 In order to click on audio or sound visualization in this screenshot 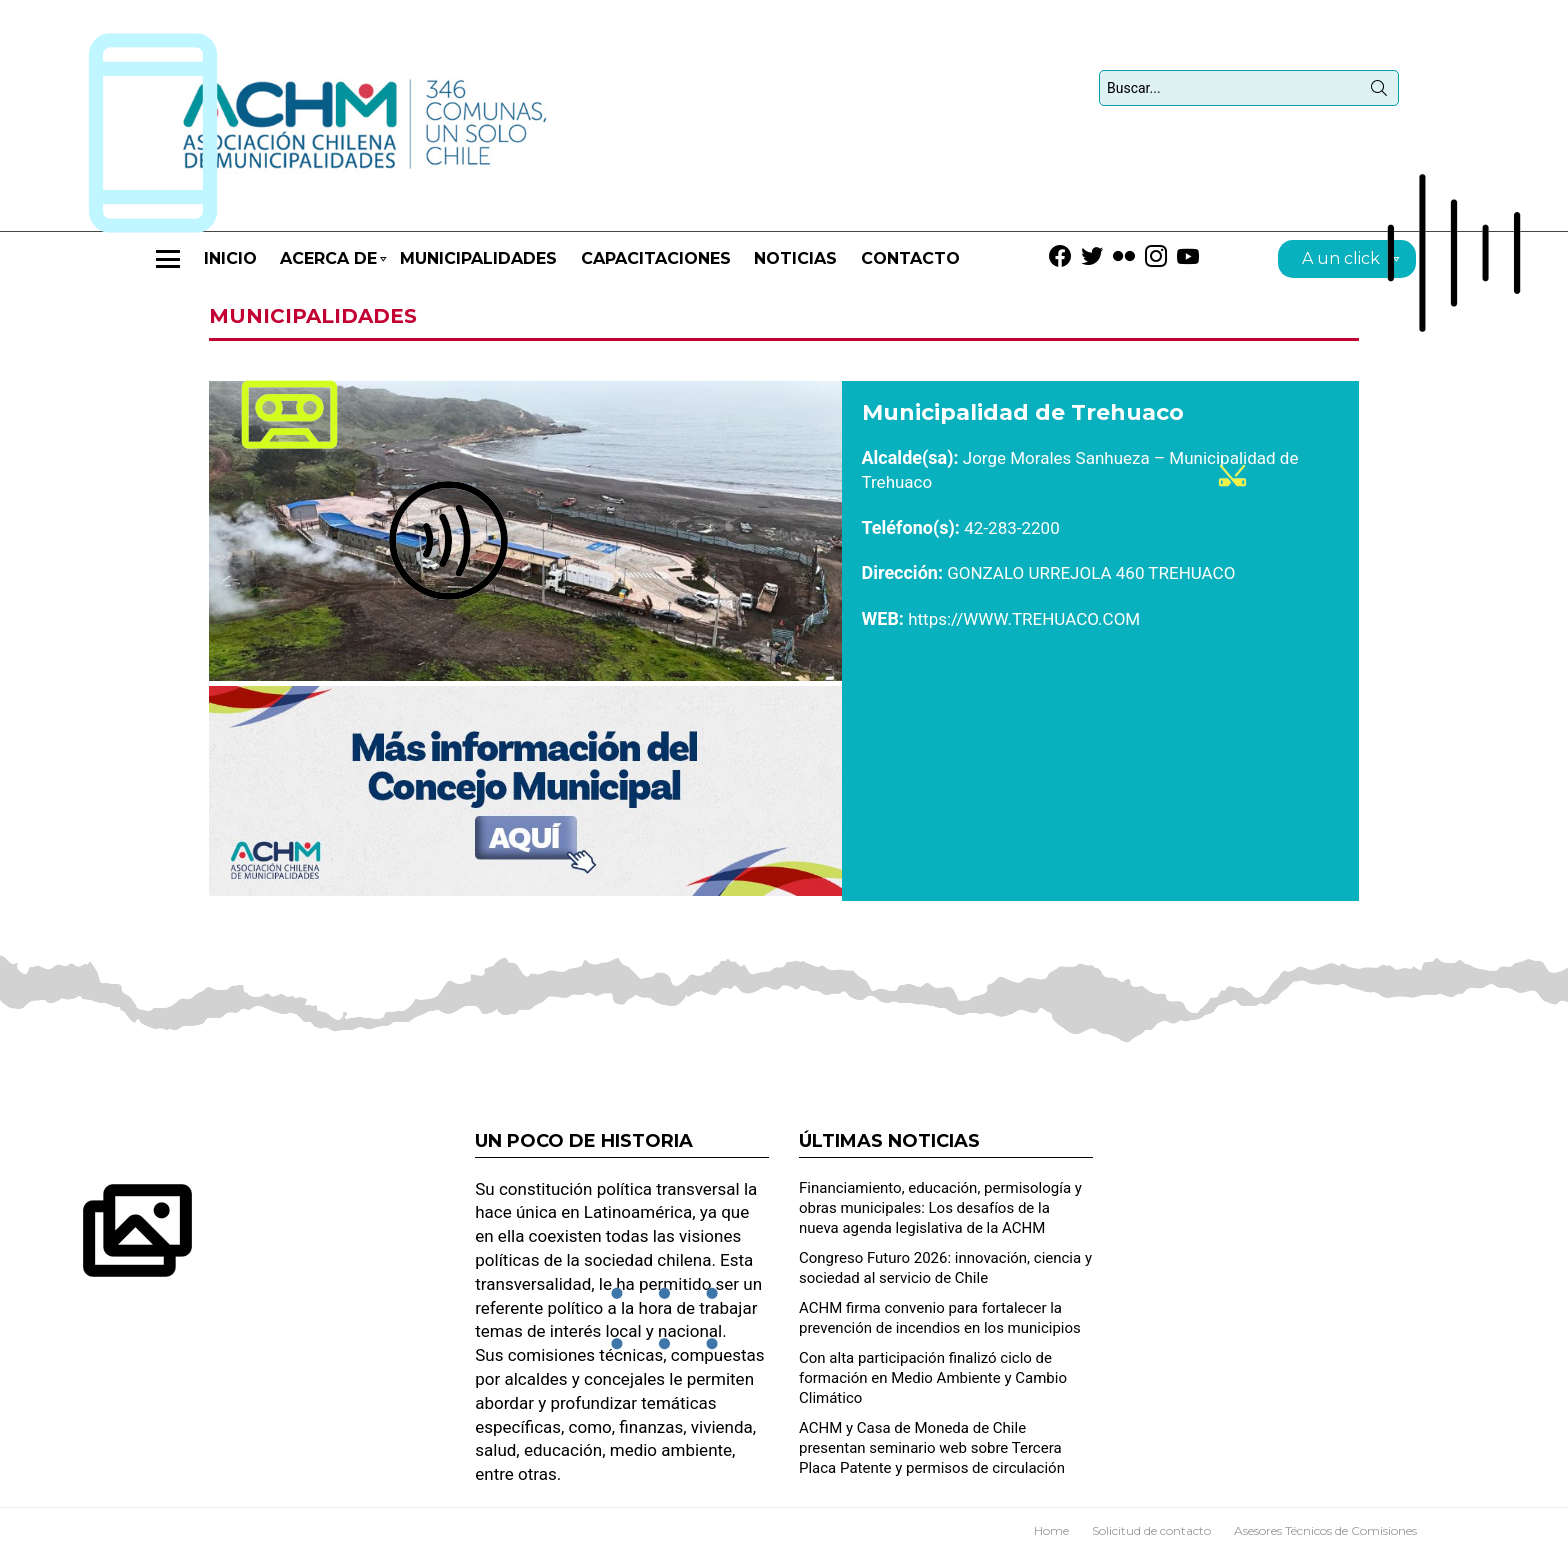, I will do `click(1454, 253)`.